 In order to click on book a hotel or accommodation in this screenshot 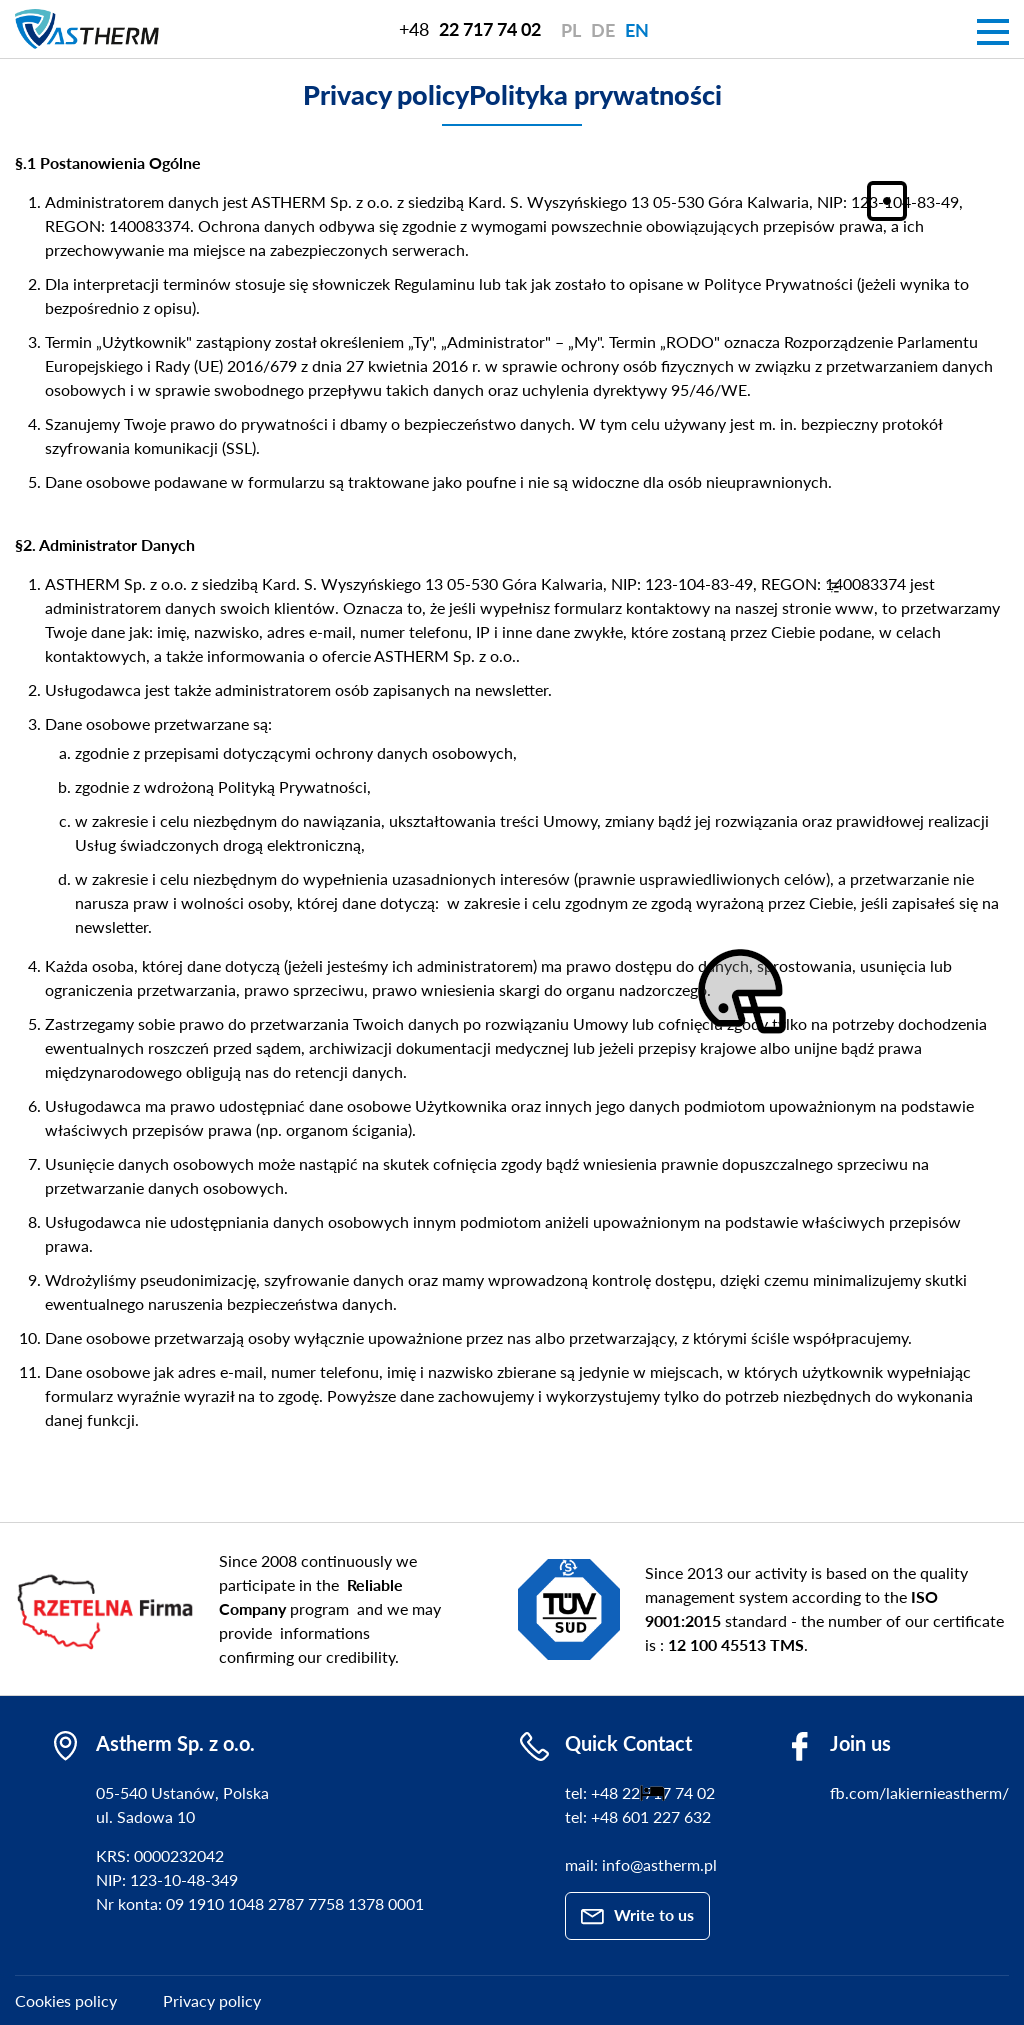, I will do `click(652, 1792)`.